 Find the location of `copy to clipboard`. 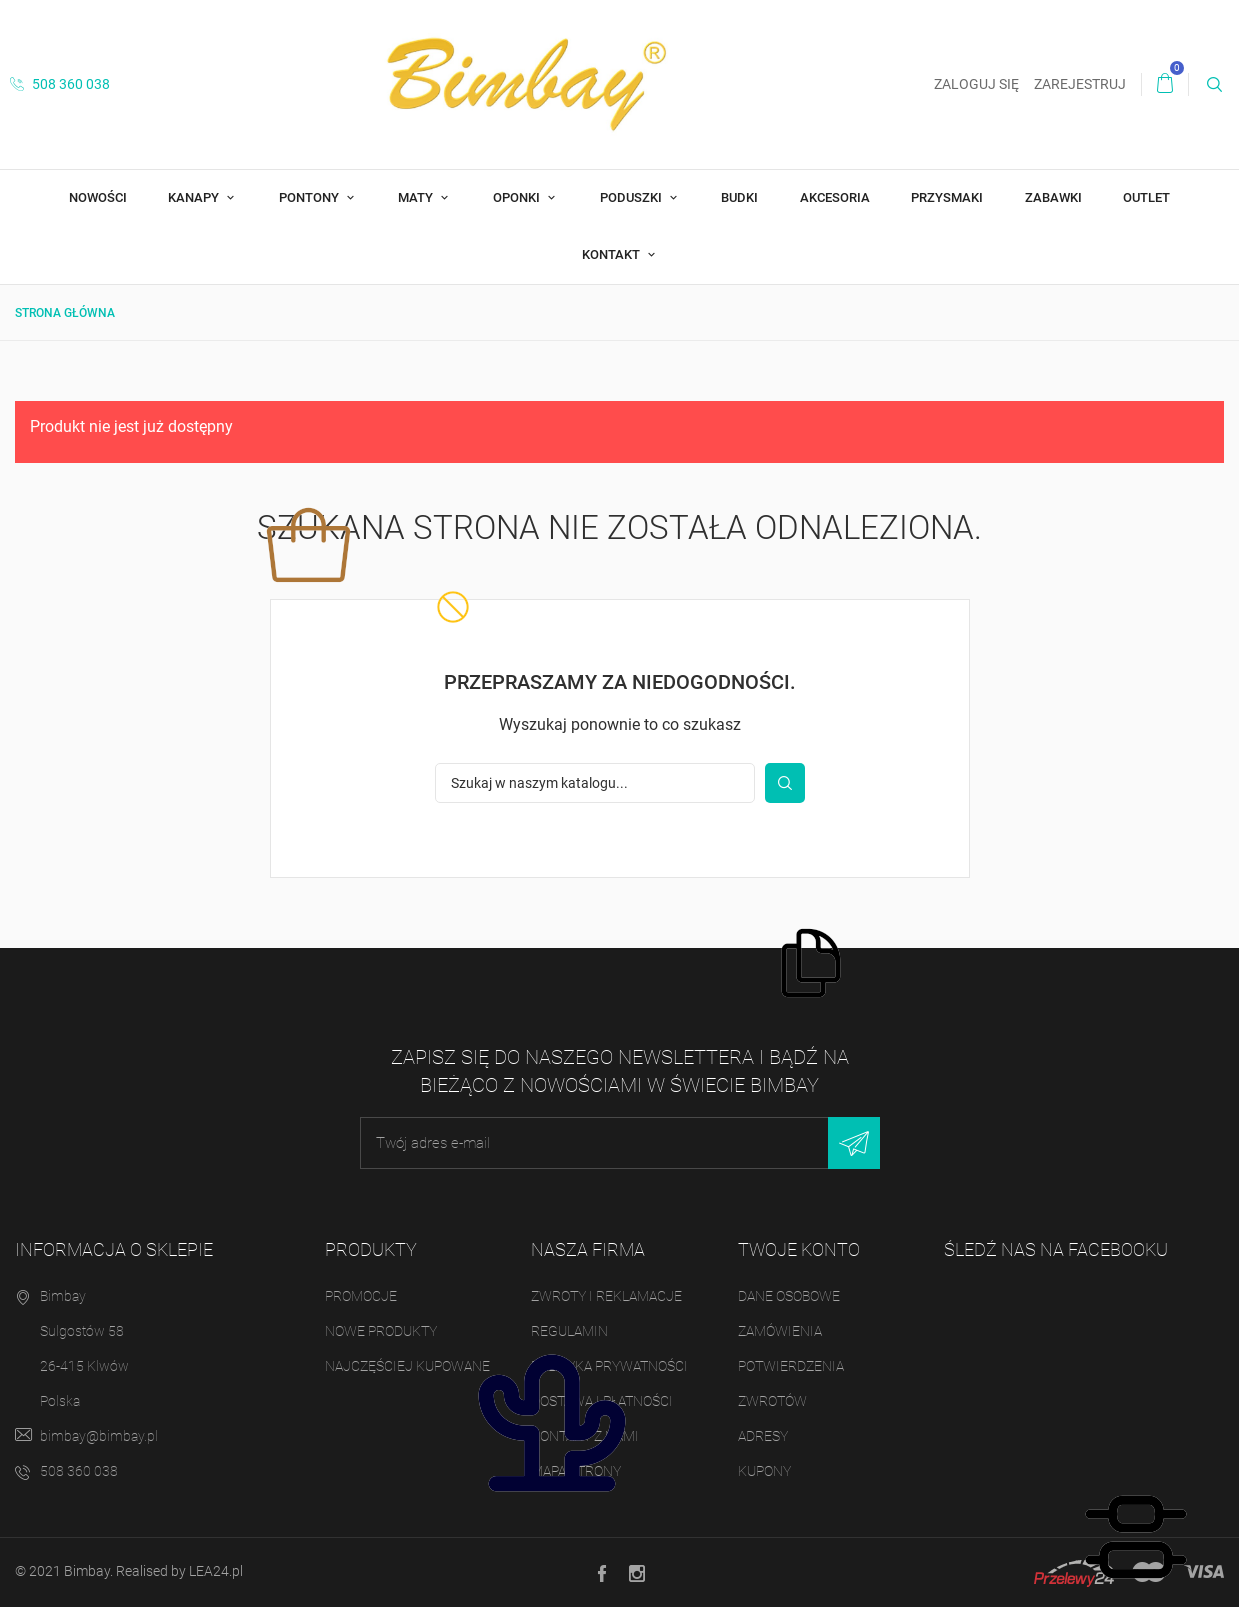

copy to clipboard is located at coordinates (811, 963).